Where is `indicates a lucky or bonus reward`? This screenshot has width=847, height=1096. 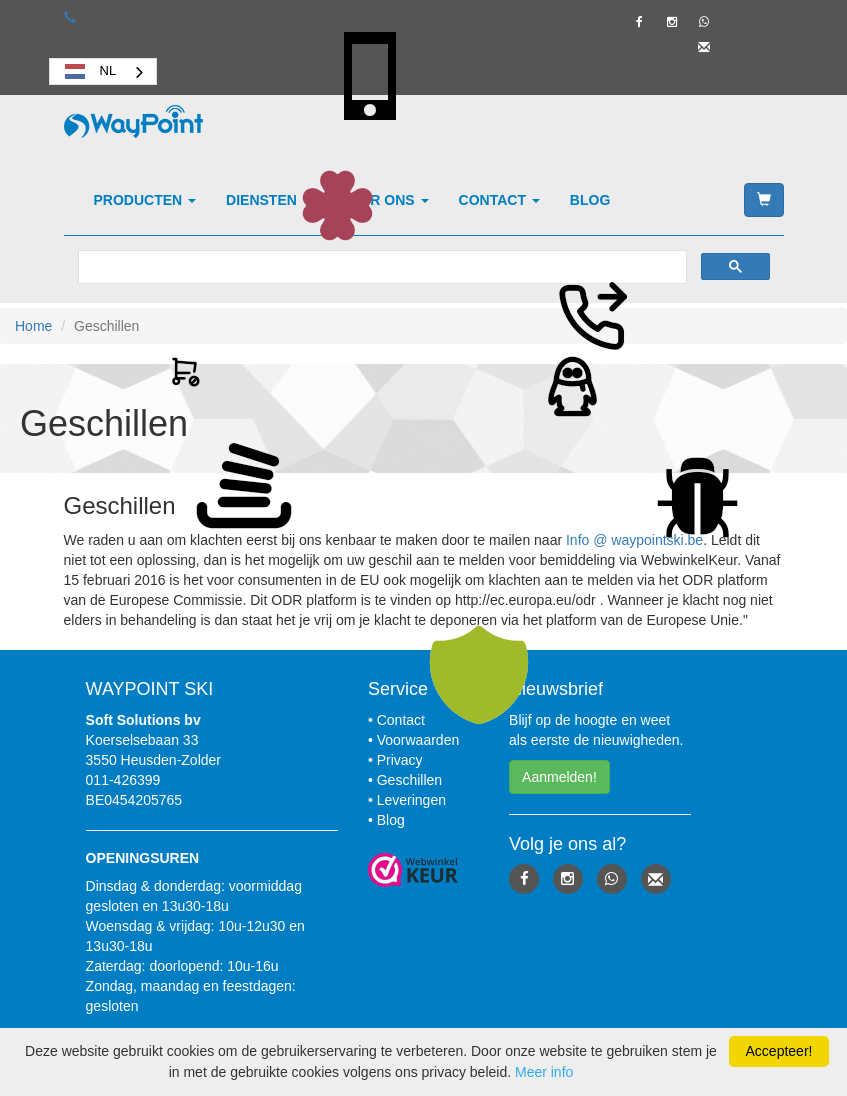 indicates a lucky or bonus reward is located at coordinates (337, 205).